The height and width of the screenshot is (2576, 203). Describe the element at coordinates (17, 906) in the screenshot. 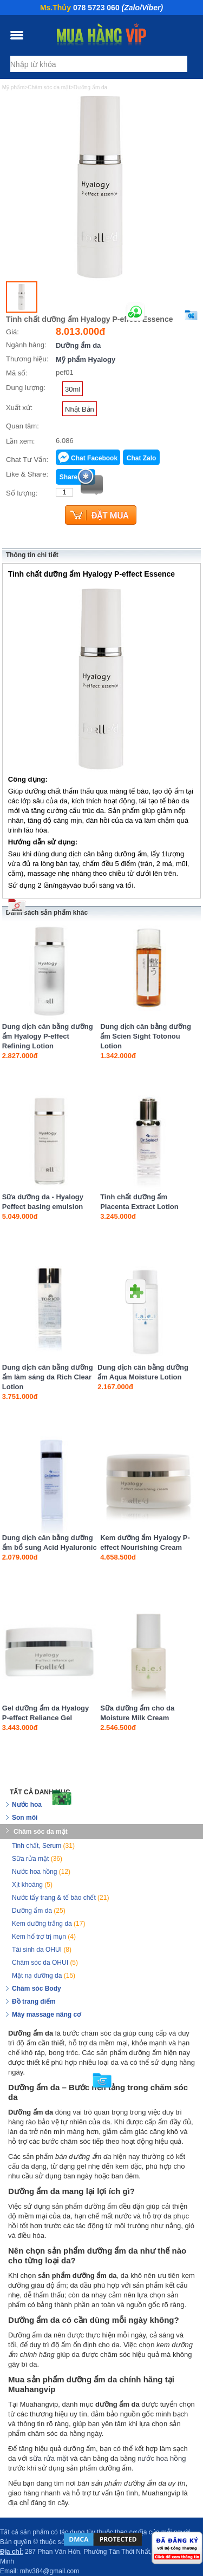

I see `open AverMedia application folder` at that location.